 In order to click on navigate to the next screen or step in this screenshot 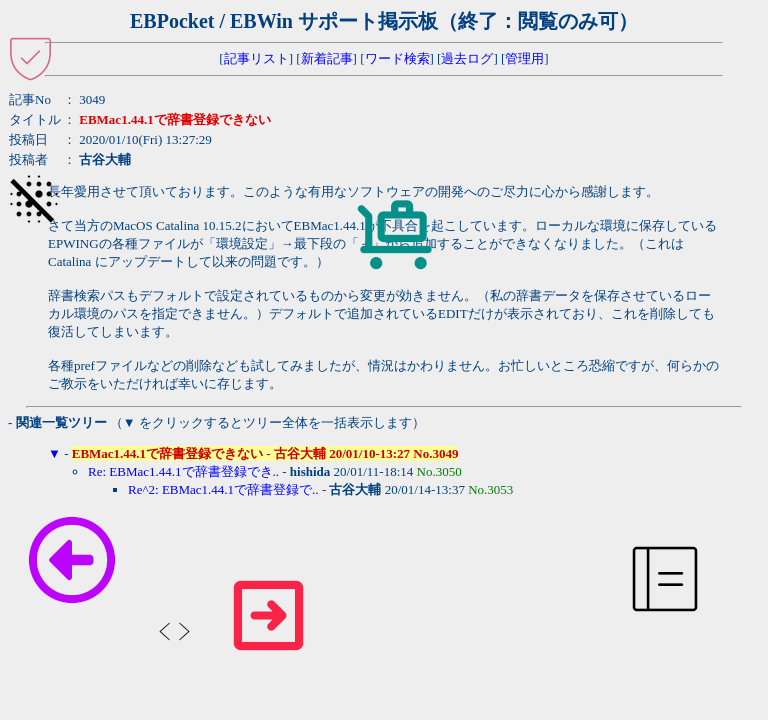, I will do `click(268, 615)`.